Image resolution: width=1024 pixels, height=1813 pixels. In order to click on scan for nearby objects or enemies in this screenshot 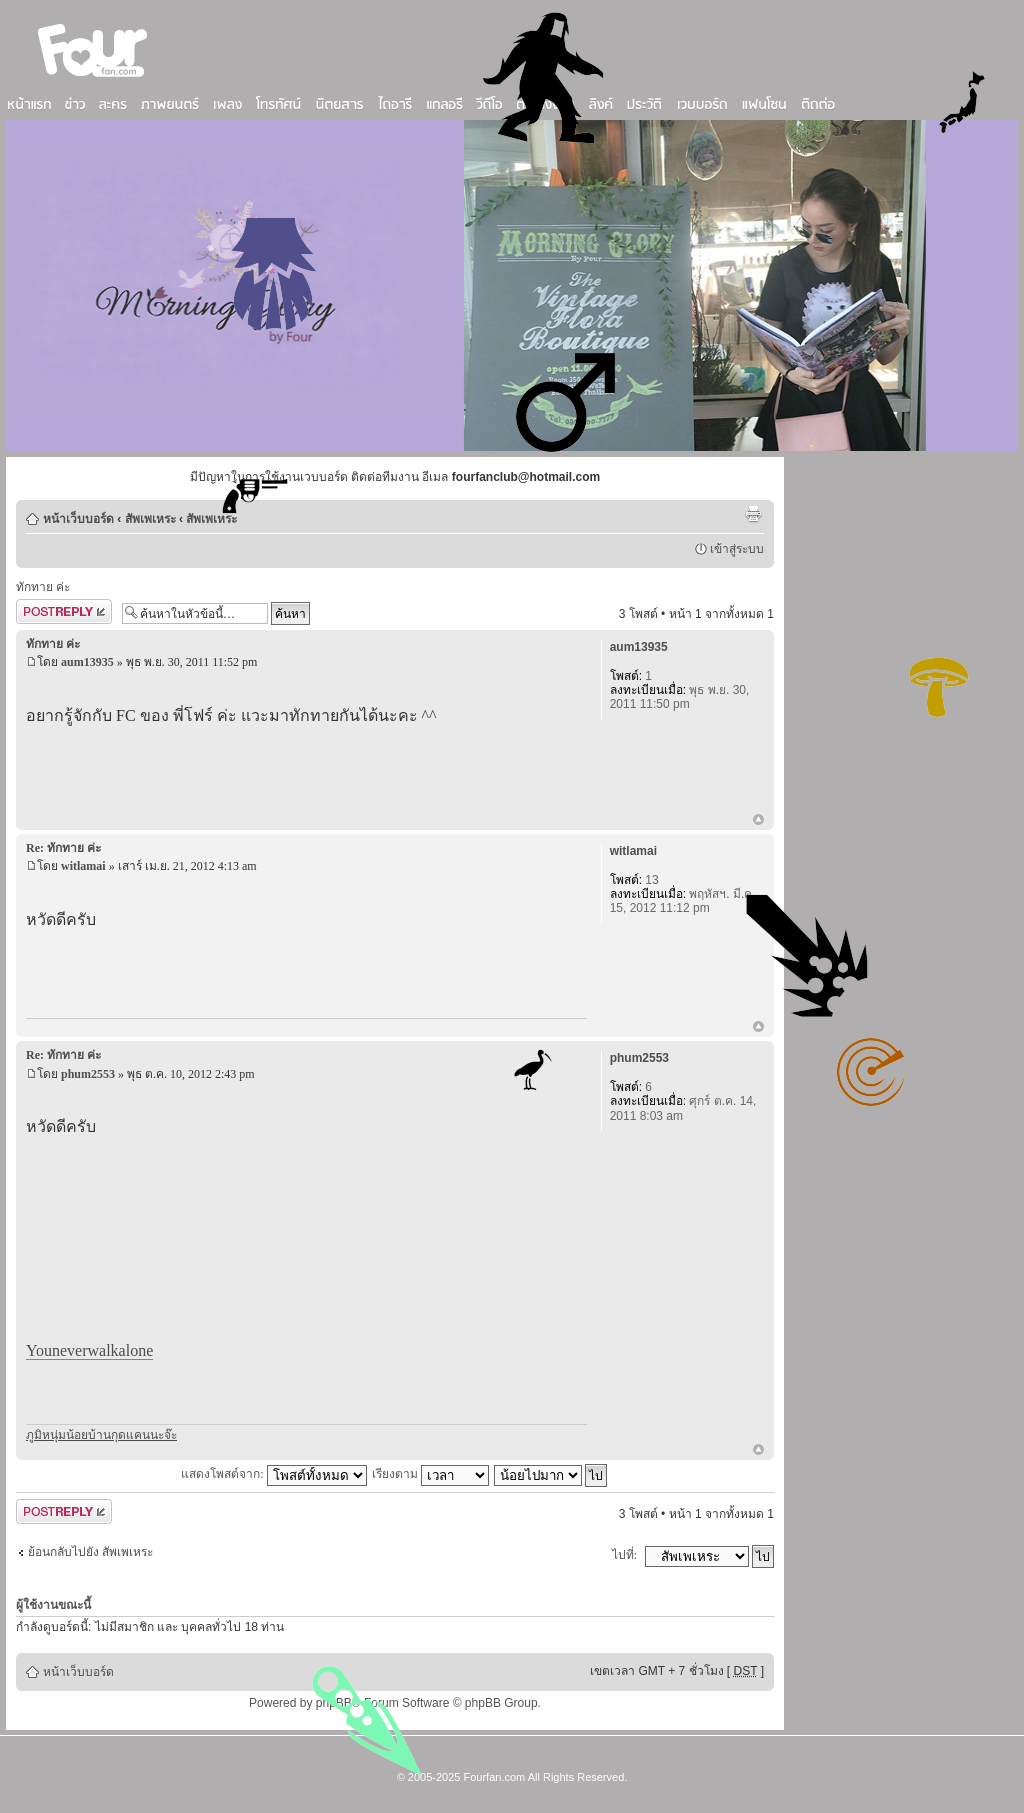, I will do `click(871, 1072)`.